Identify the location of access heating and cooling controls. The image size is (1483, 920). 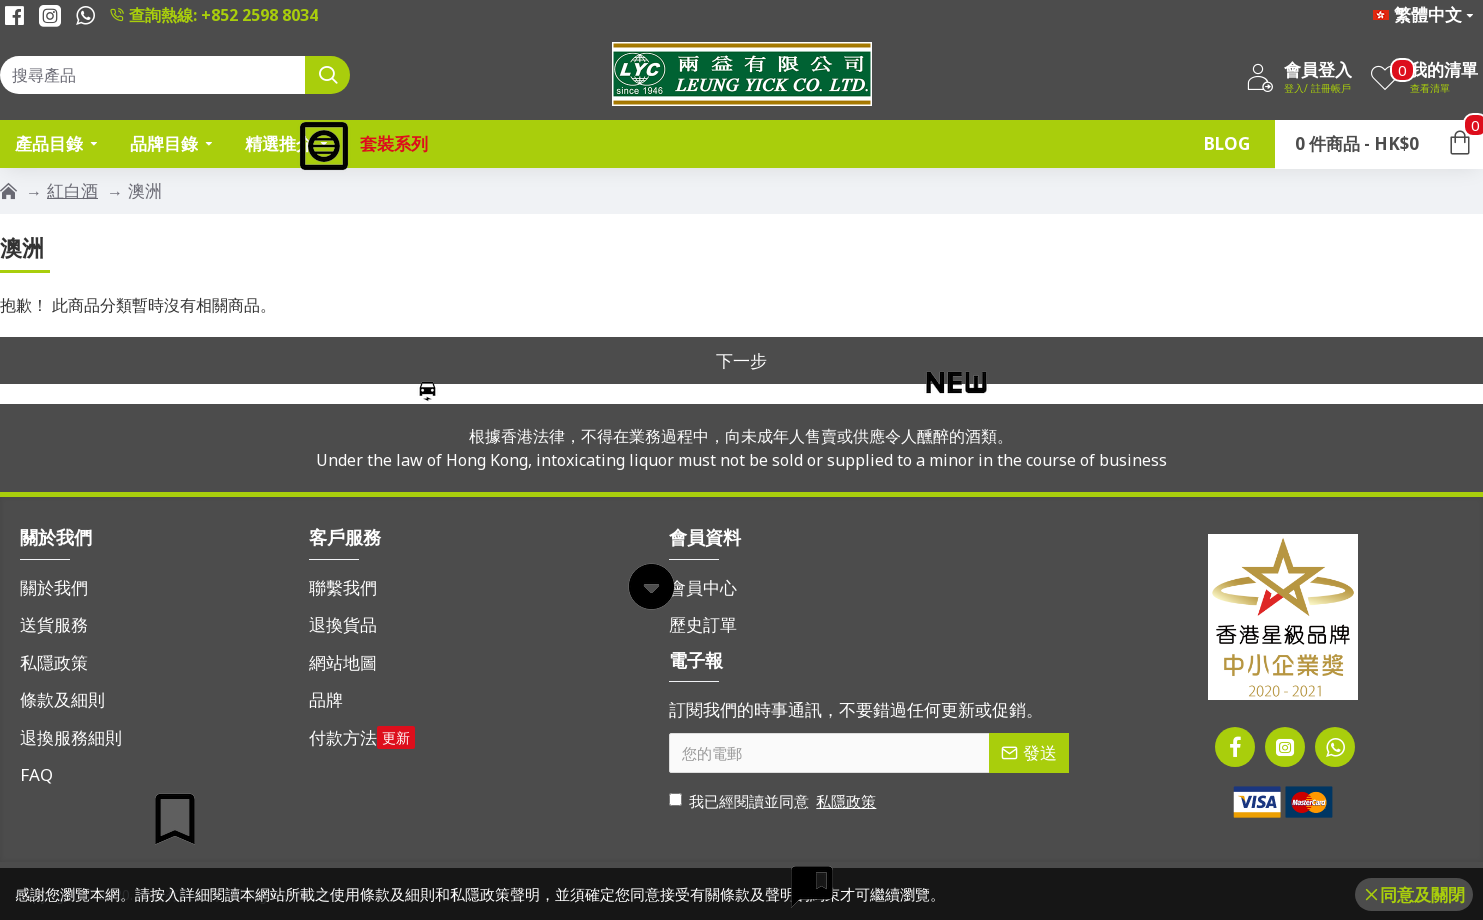
(324, 146).